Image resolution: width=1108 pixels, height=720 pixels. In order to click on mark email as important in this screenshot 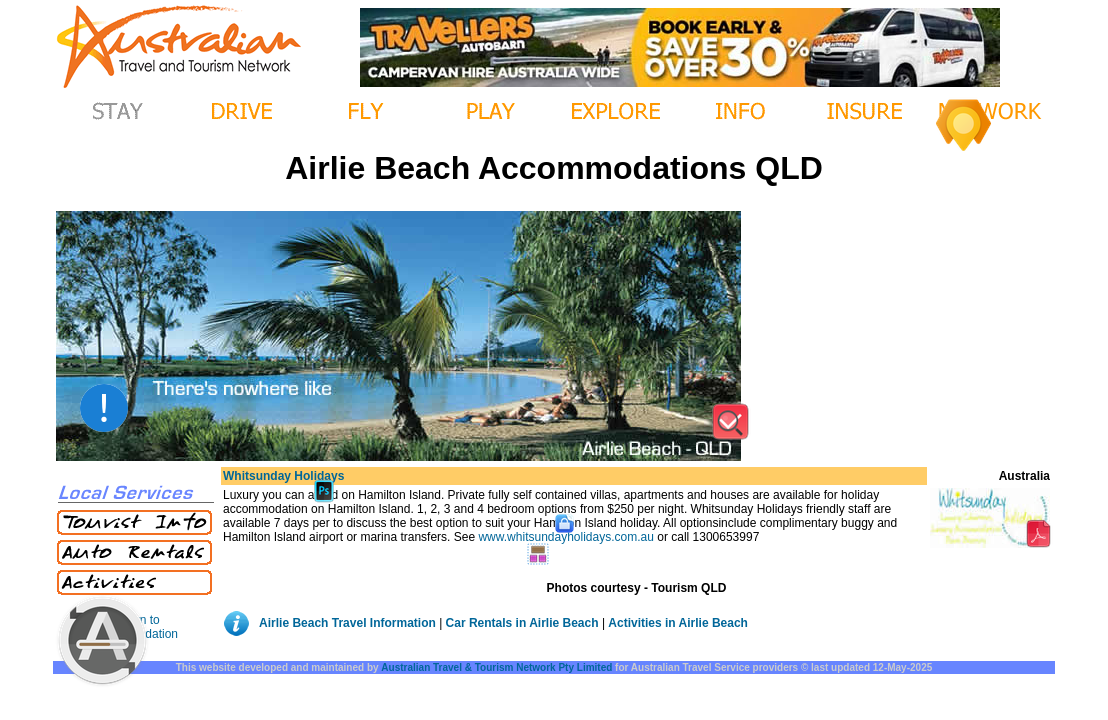, I will do `click(104, 408)`.